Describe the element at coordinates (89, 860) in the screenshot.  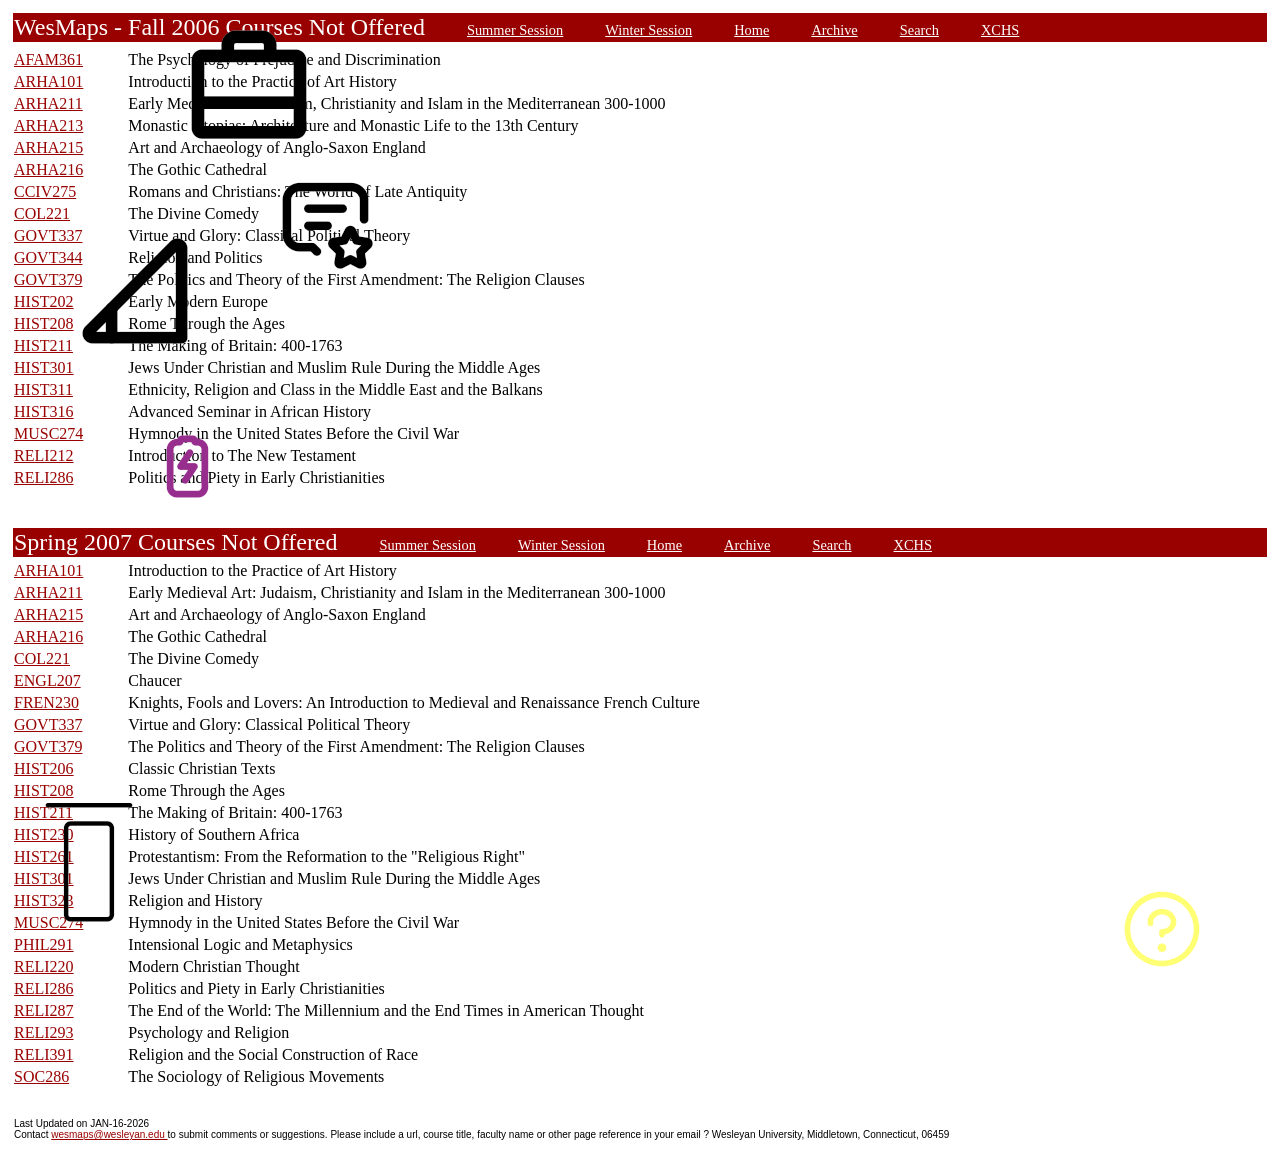
I see `align object to top edge` at that location.